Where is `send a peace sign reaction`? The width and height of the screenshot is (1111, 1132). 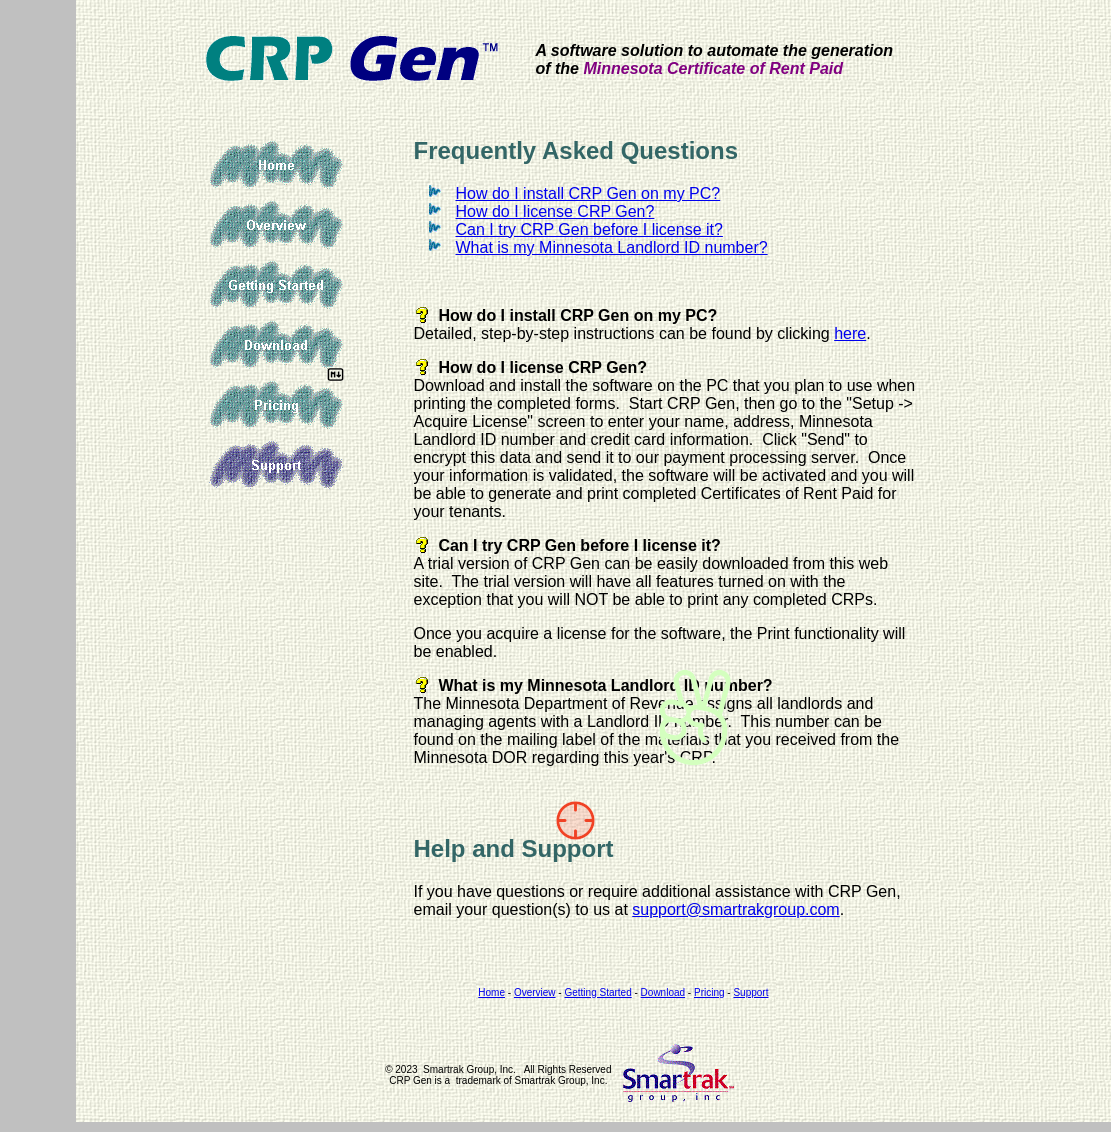 send a peace sign reaction is located at coordinates (693, 717).